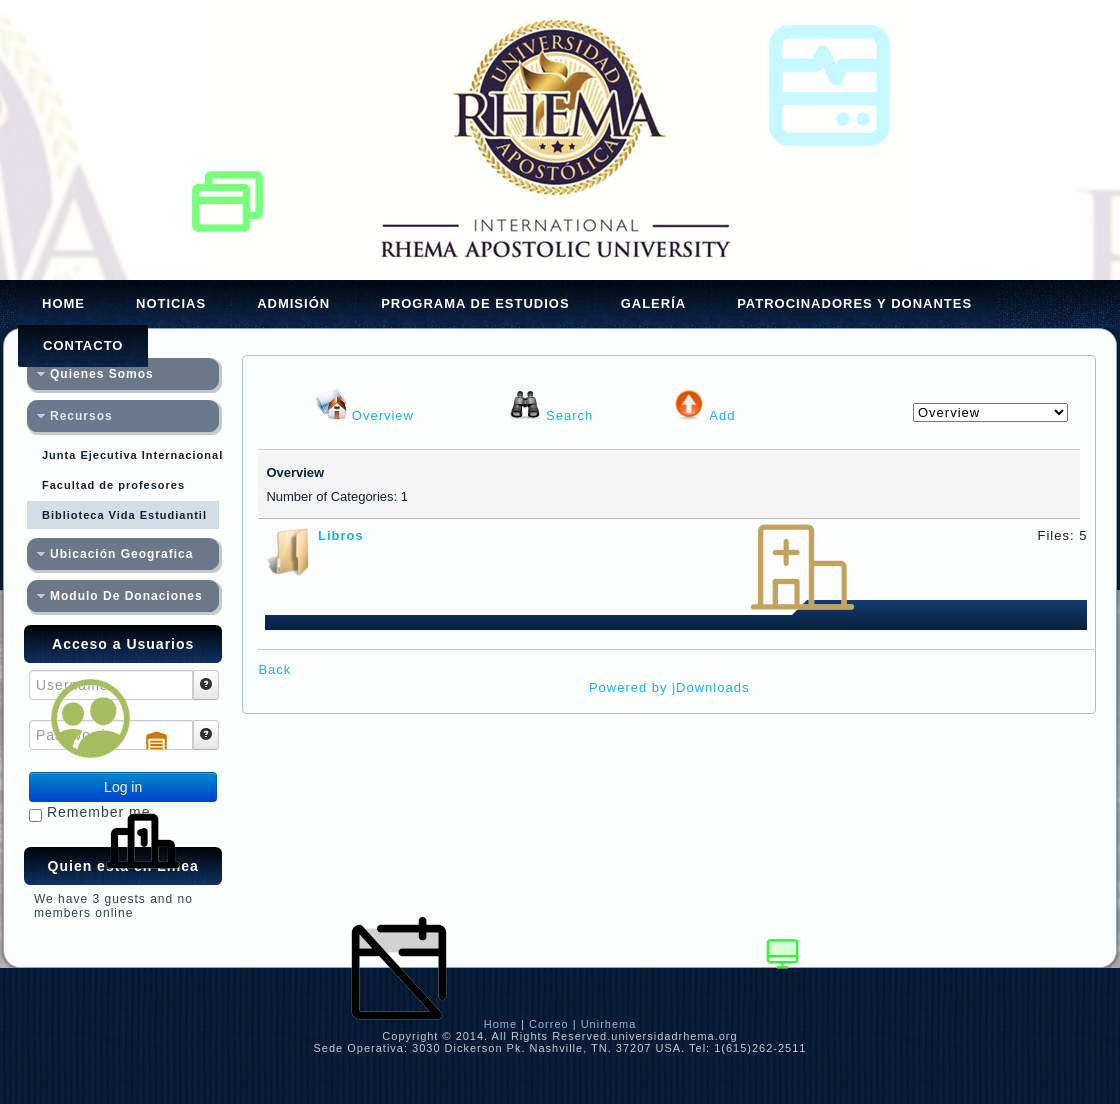 This screenshot has width=1120, height=1104. What do you see at coordinates (143, 841) in the screenshot?
I see `view leaderboard rankings` at bounding box center [143, 841].